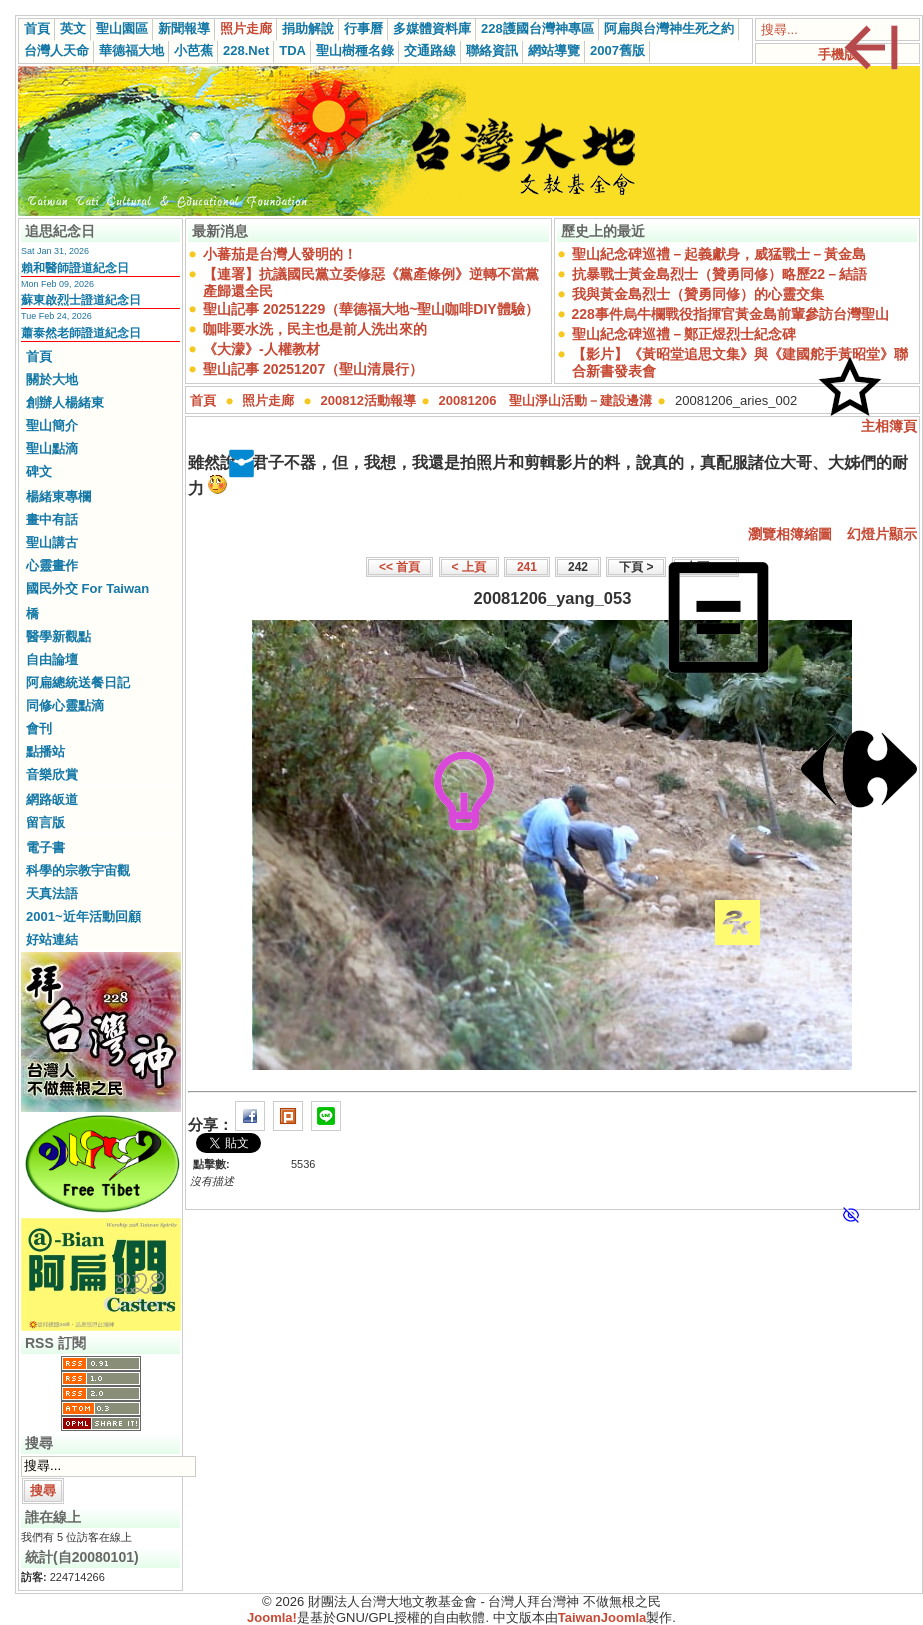 The width and height of the screenshot is (923, 1625). What do you see at coordinates (851, 1215) in the screenshot?
I see `hide password or sensitive content` at bounding box center [851, 1215].